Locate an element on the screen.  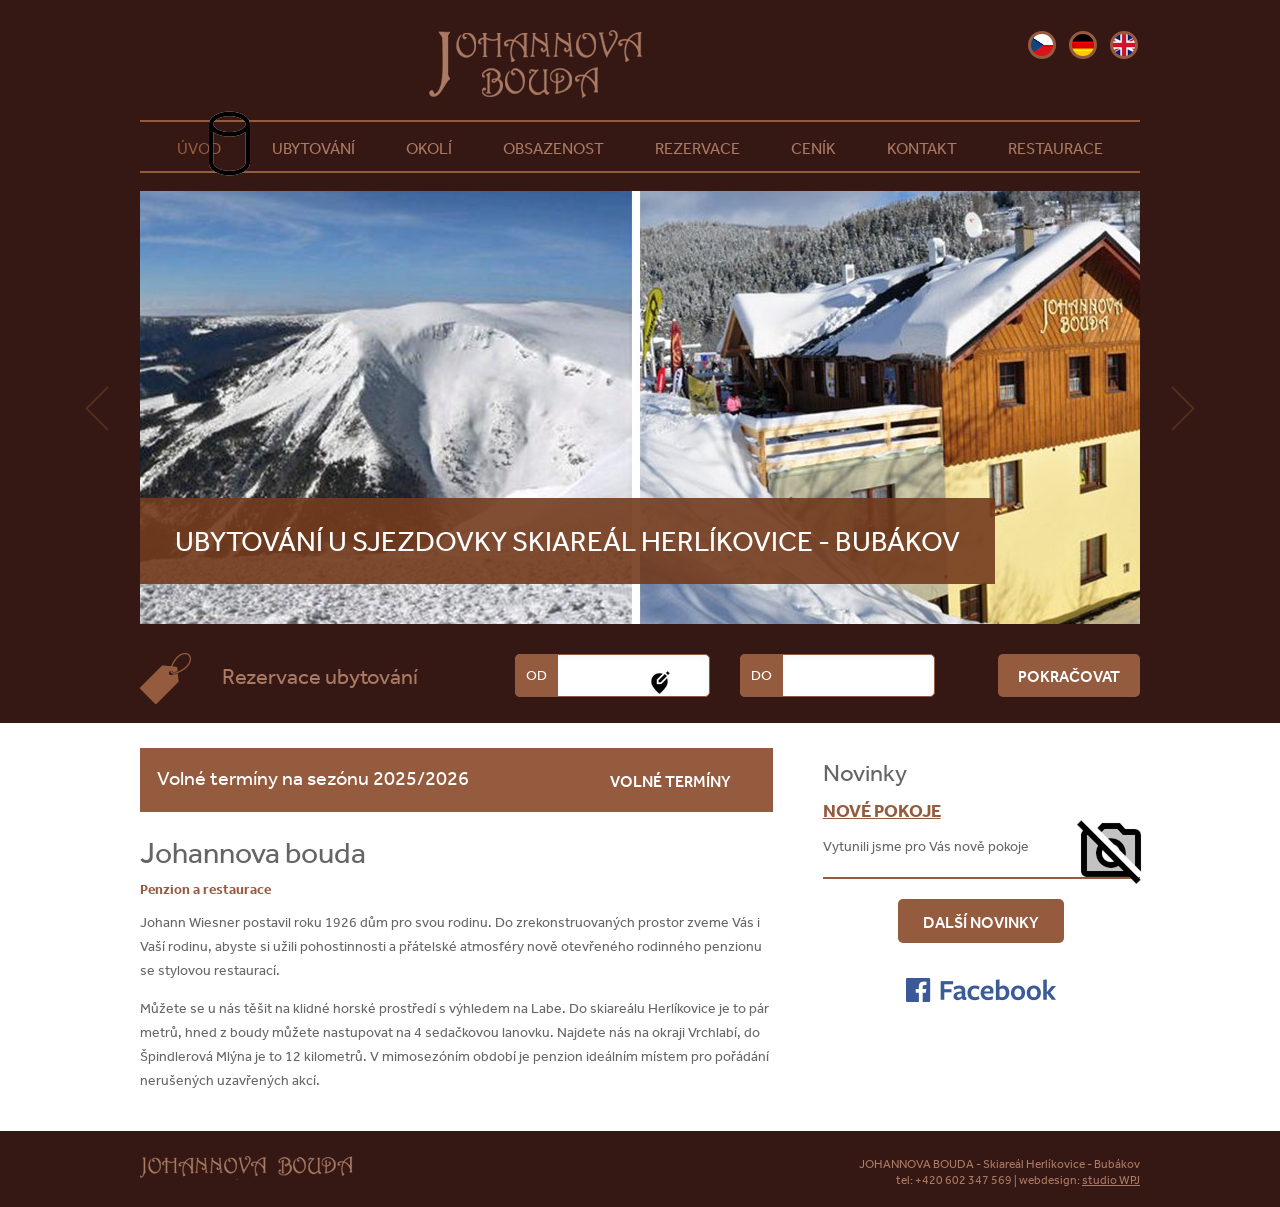
photography not allowed in this area is located at coordinates (1111, 850).